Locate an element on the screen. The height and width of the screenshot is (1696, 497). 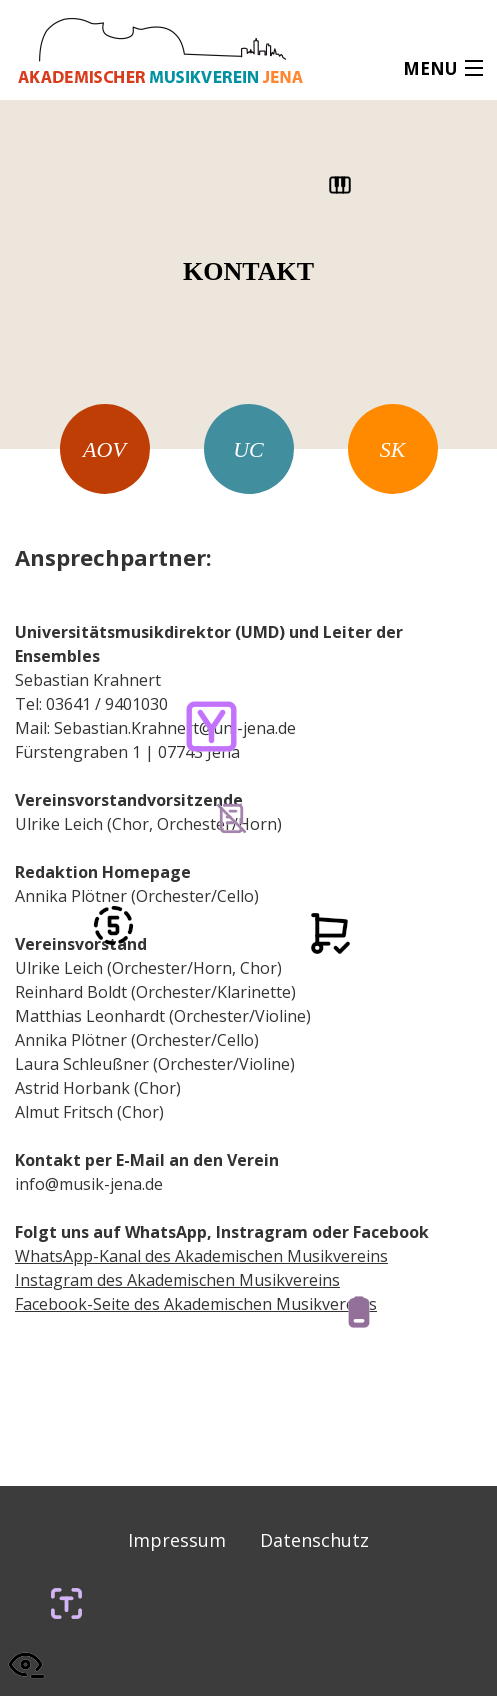
item successfully added to cart is located at coordinates (329, 933).